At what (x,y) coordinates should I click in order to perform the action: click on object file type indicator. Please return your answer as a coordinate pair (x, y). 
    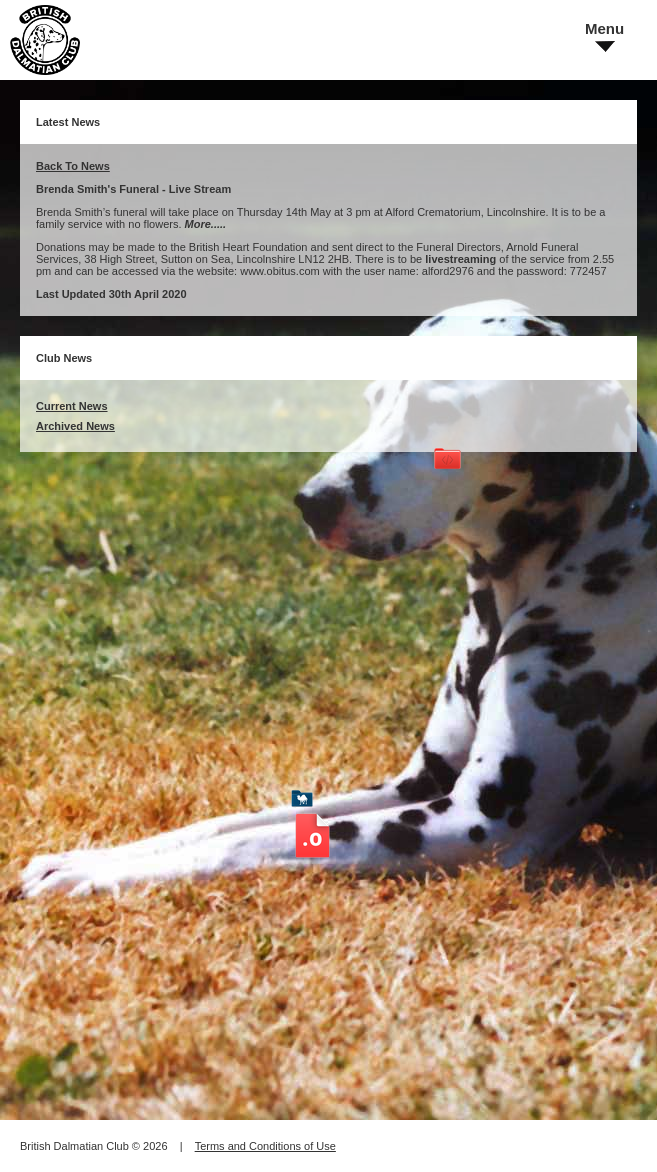
    Looking at the image, I should click on (312, 836).